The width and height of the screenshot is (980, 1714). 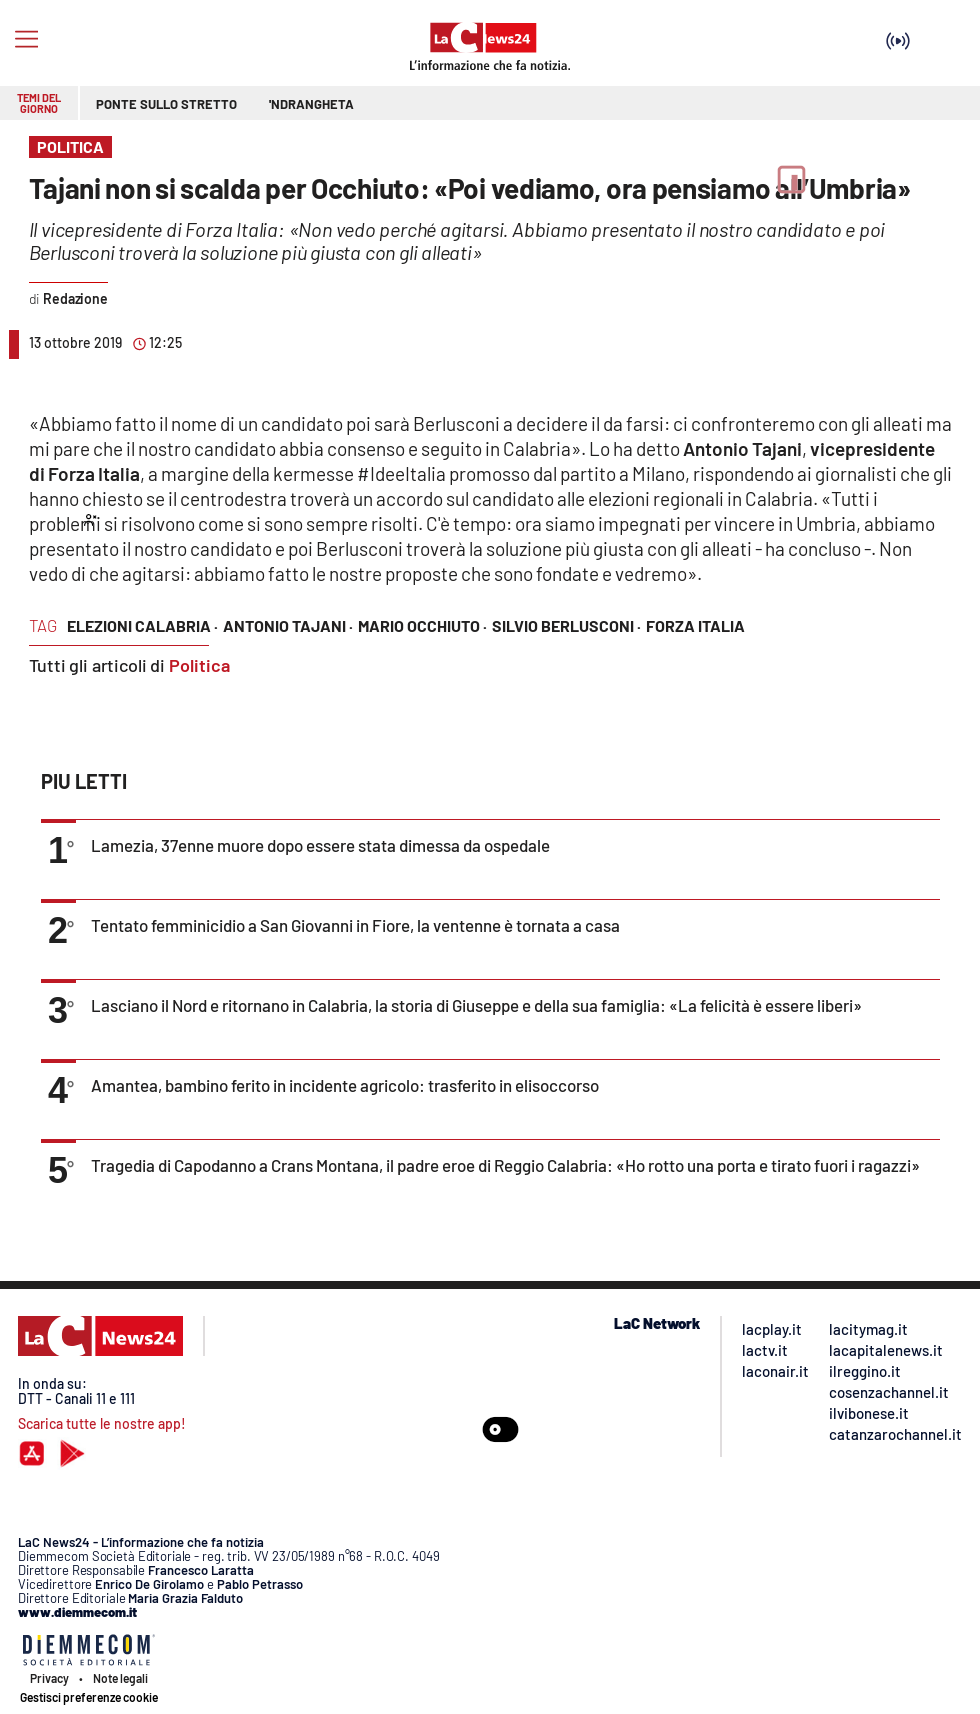 I want to click on npm package manager logo, so click(x=791, y=179).